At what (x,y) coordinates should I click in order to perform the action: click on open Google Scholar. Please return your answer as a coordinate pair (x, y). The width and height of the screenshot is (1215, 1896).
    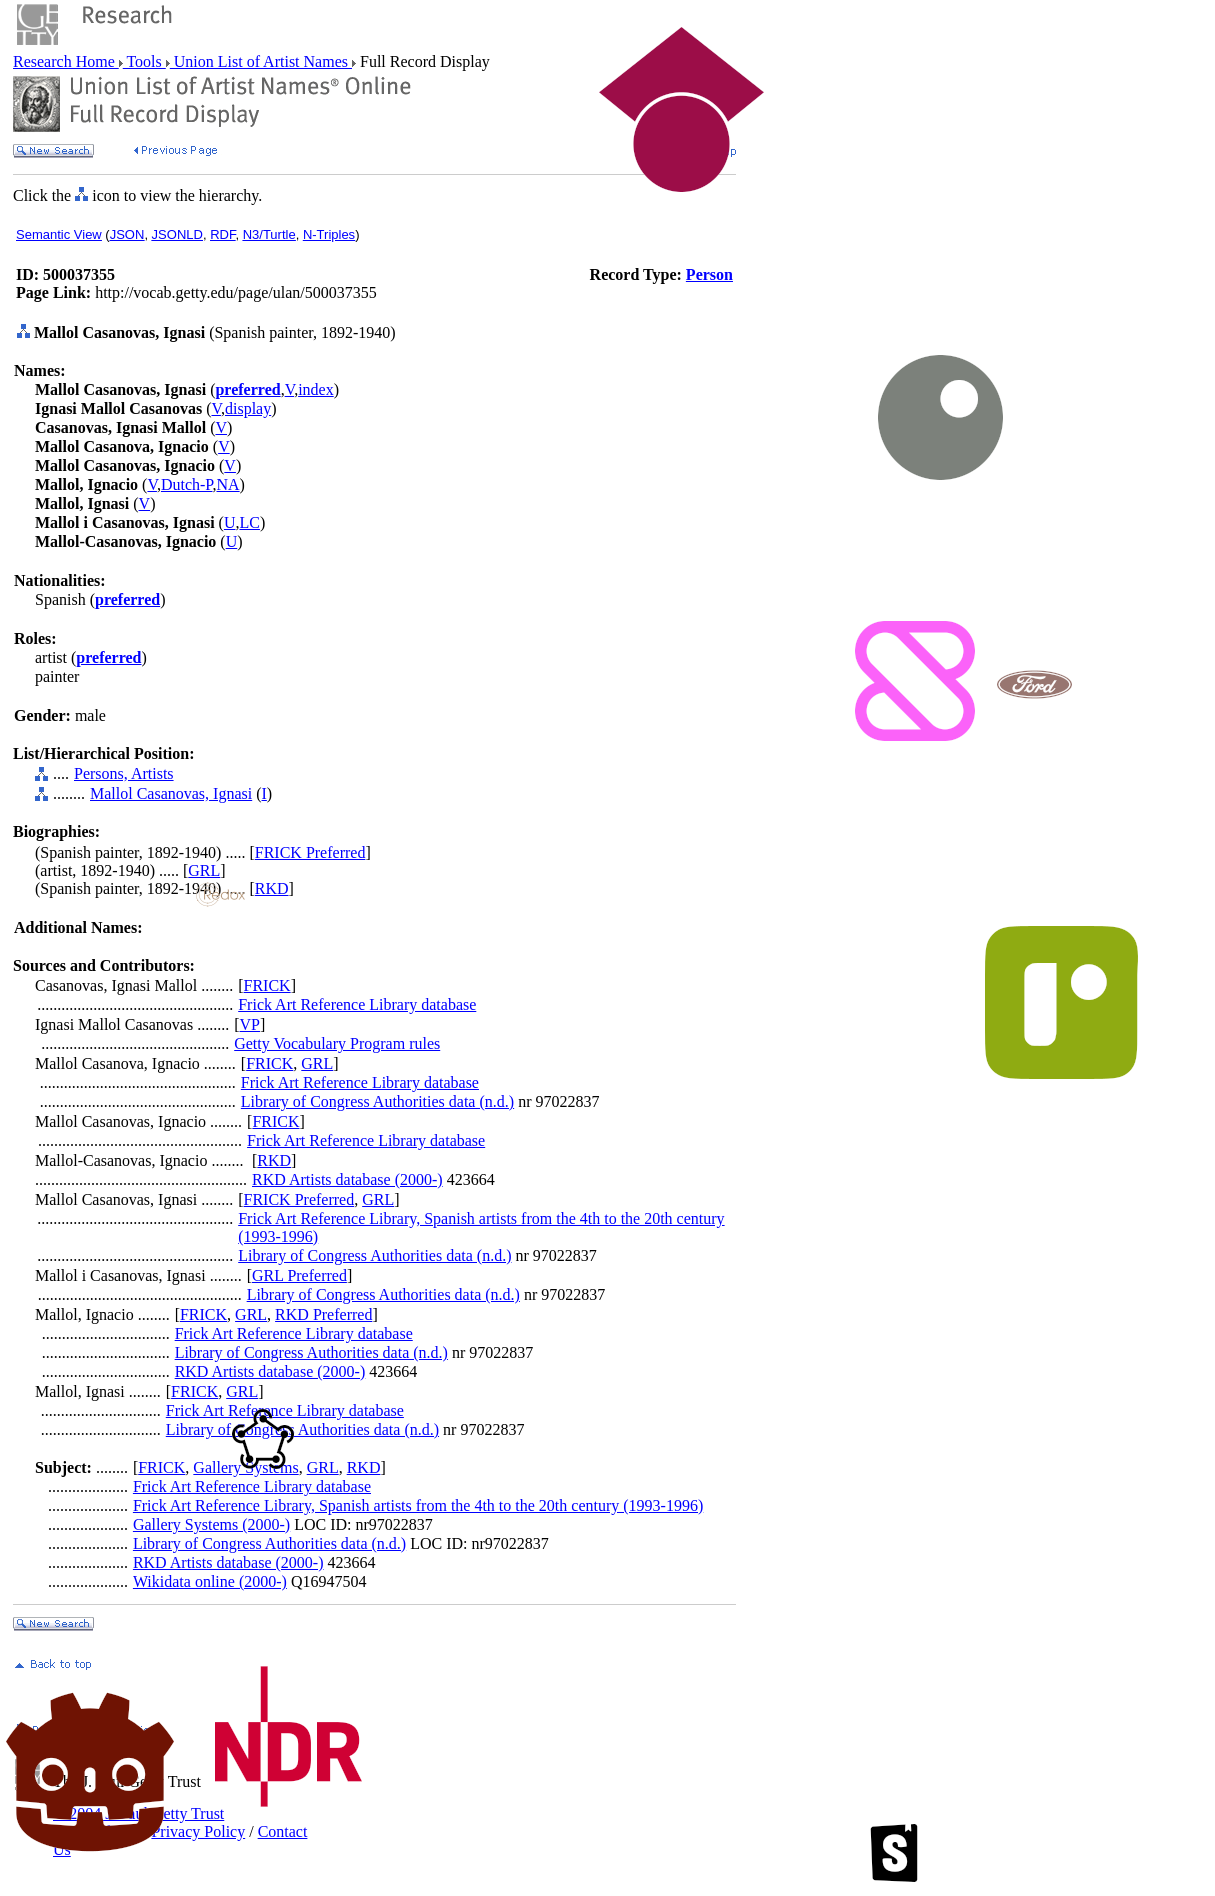
    Looking at the image, I should click on (681, 109).